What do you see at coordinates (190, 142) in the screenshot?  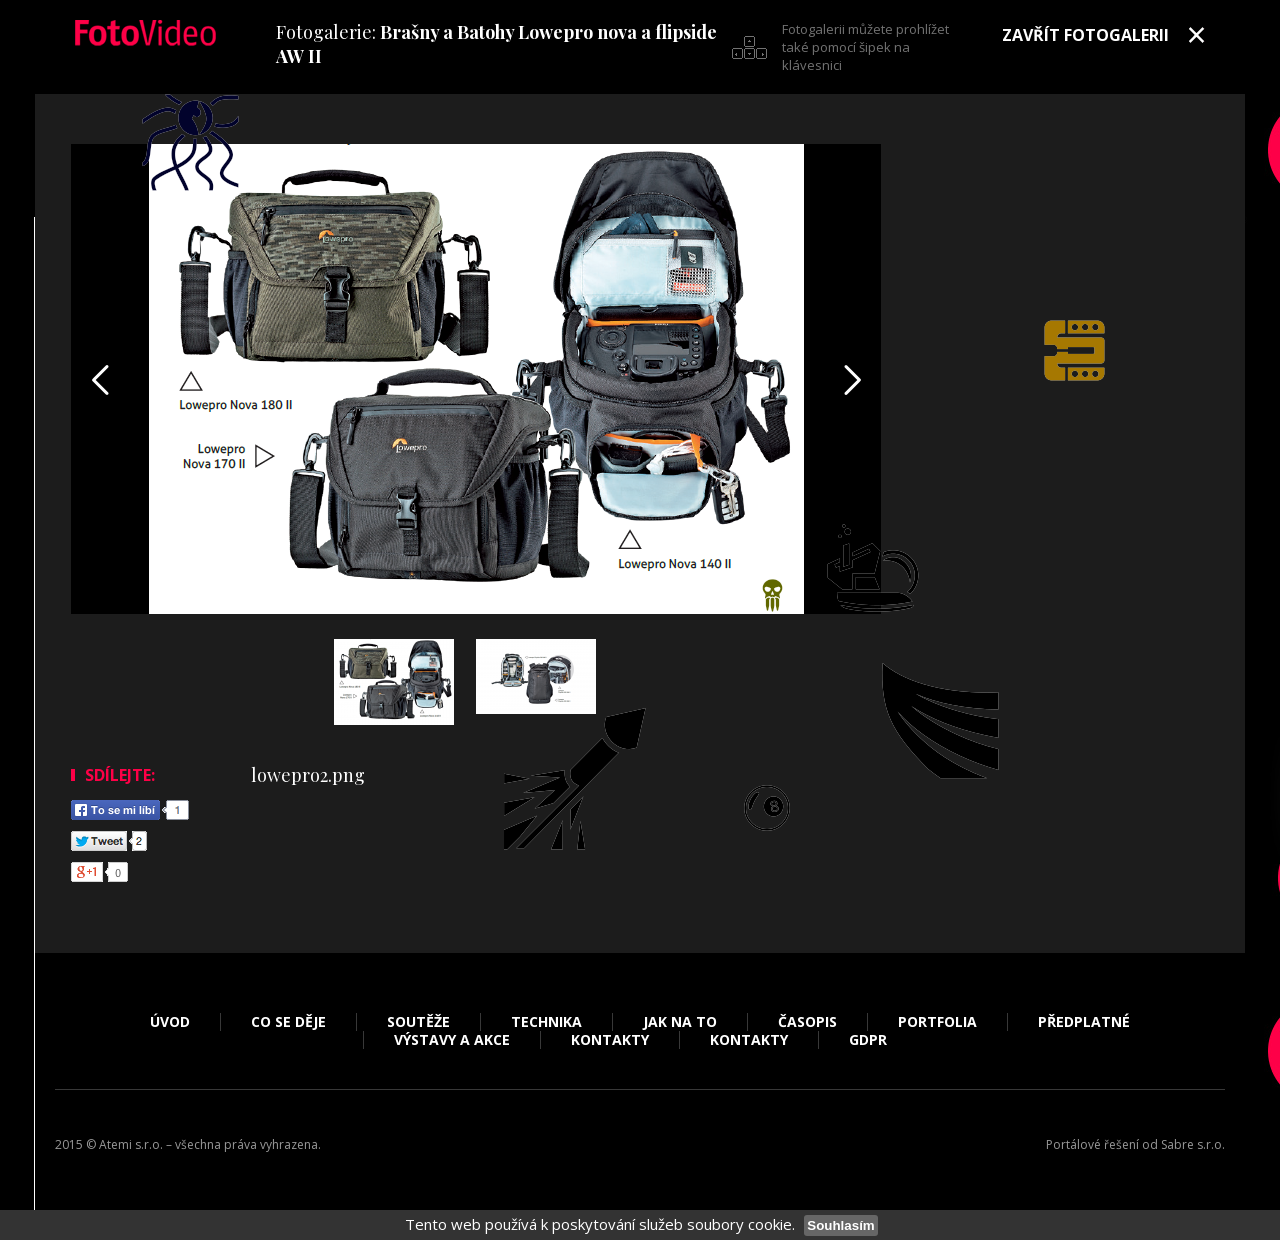 I see `select tentacle monster enemy type` at bounding box center [190, 142].